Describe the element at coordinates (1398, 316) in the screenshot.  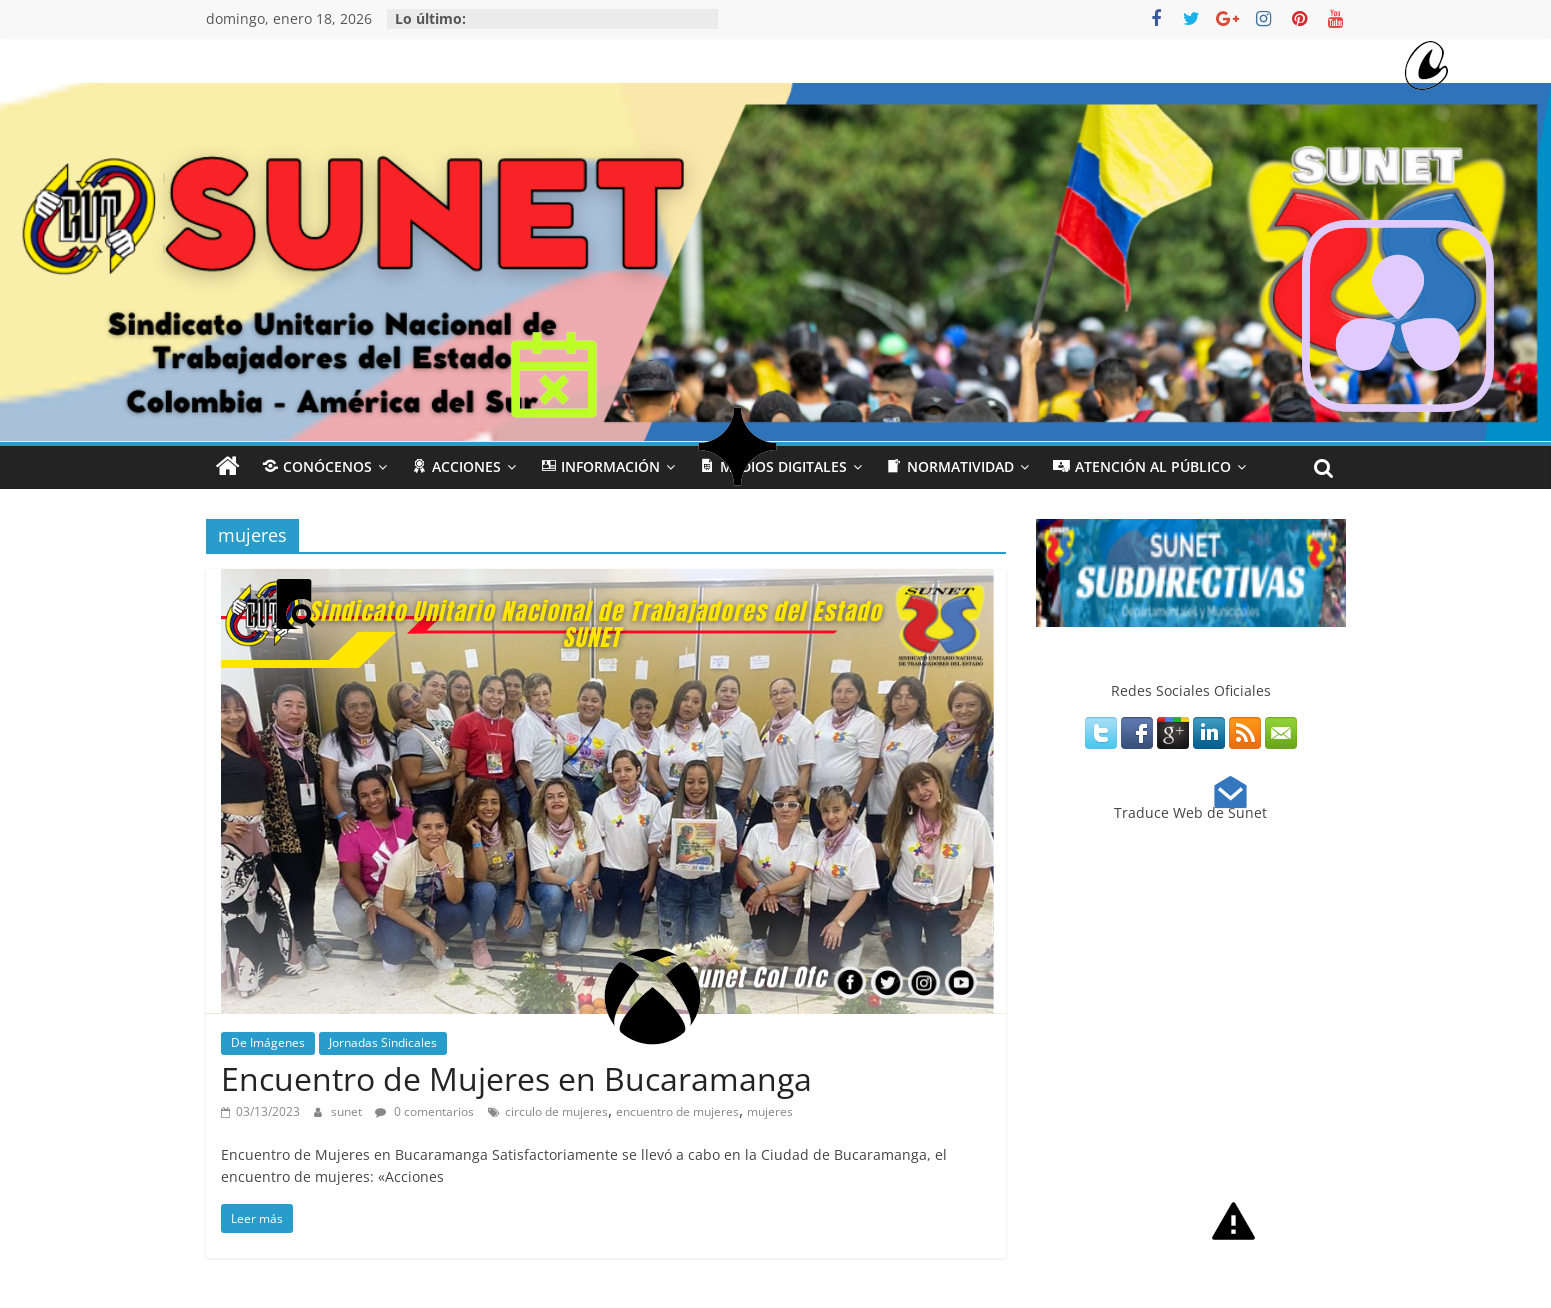
I see `open DaVinci Resolve video editing software` at that location.